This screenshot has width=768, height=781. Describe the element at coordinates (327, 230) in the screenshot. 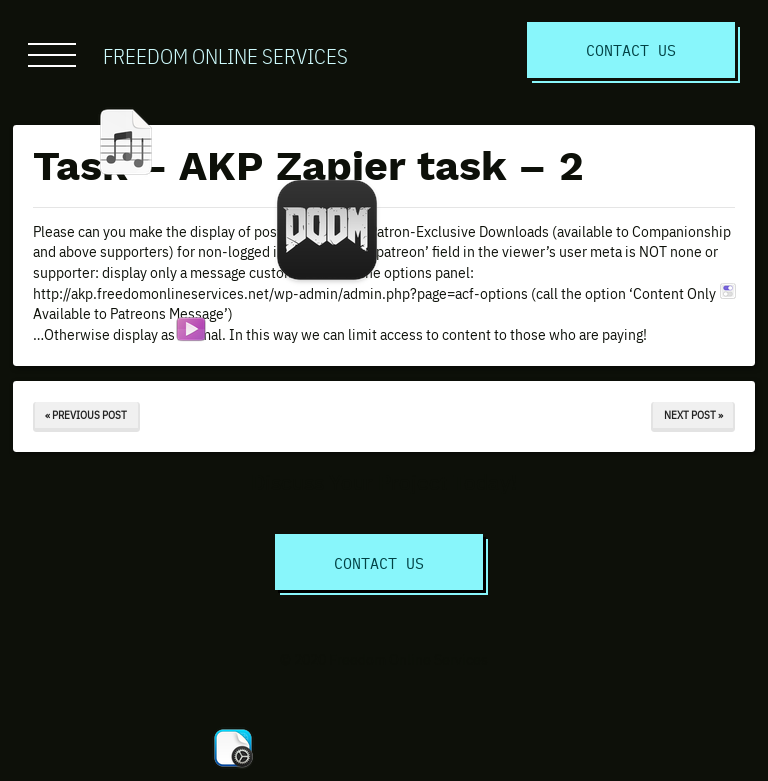

I see `launch DOOM (2016) game` at that location.